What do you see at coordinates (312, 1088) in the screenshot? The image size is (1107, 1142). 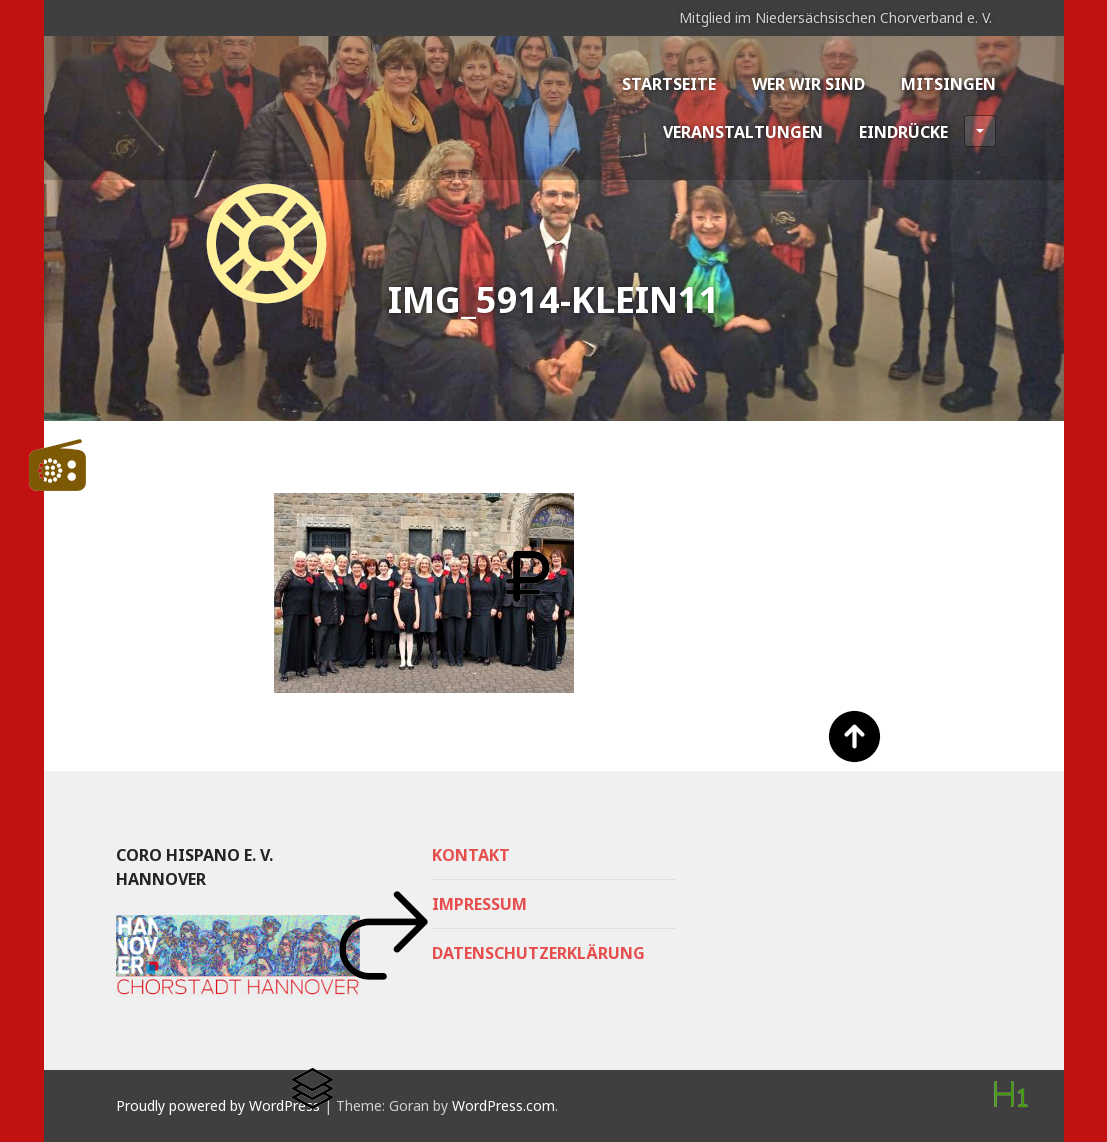 I see `view layers or stacked content` at bounding box center [312, 1088].